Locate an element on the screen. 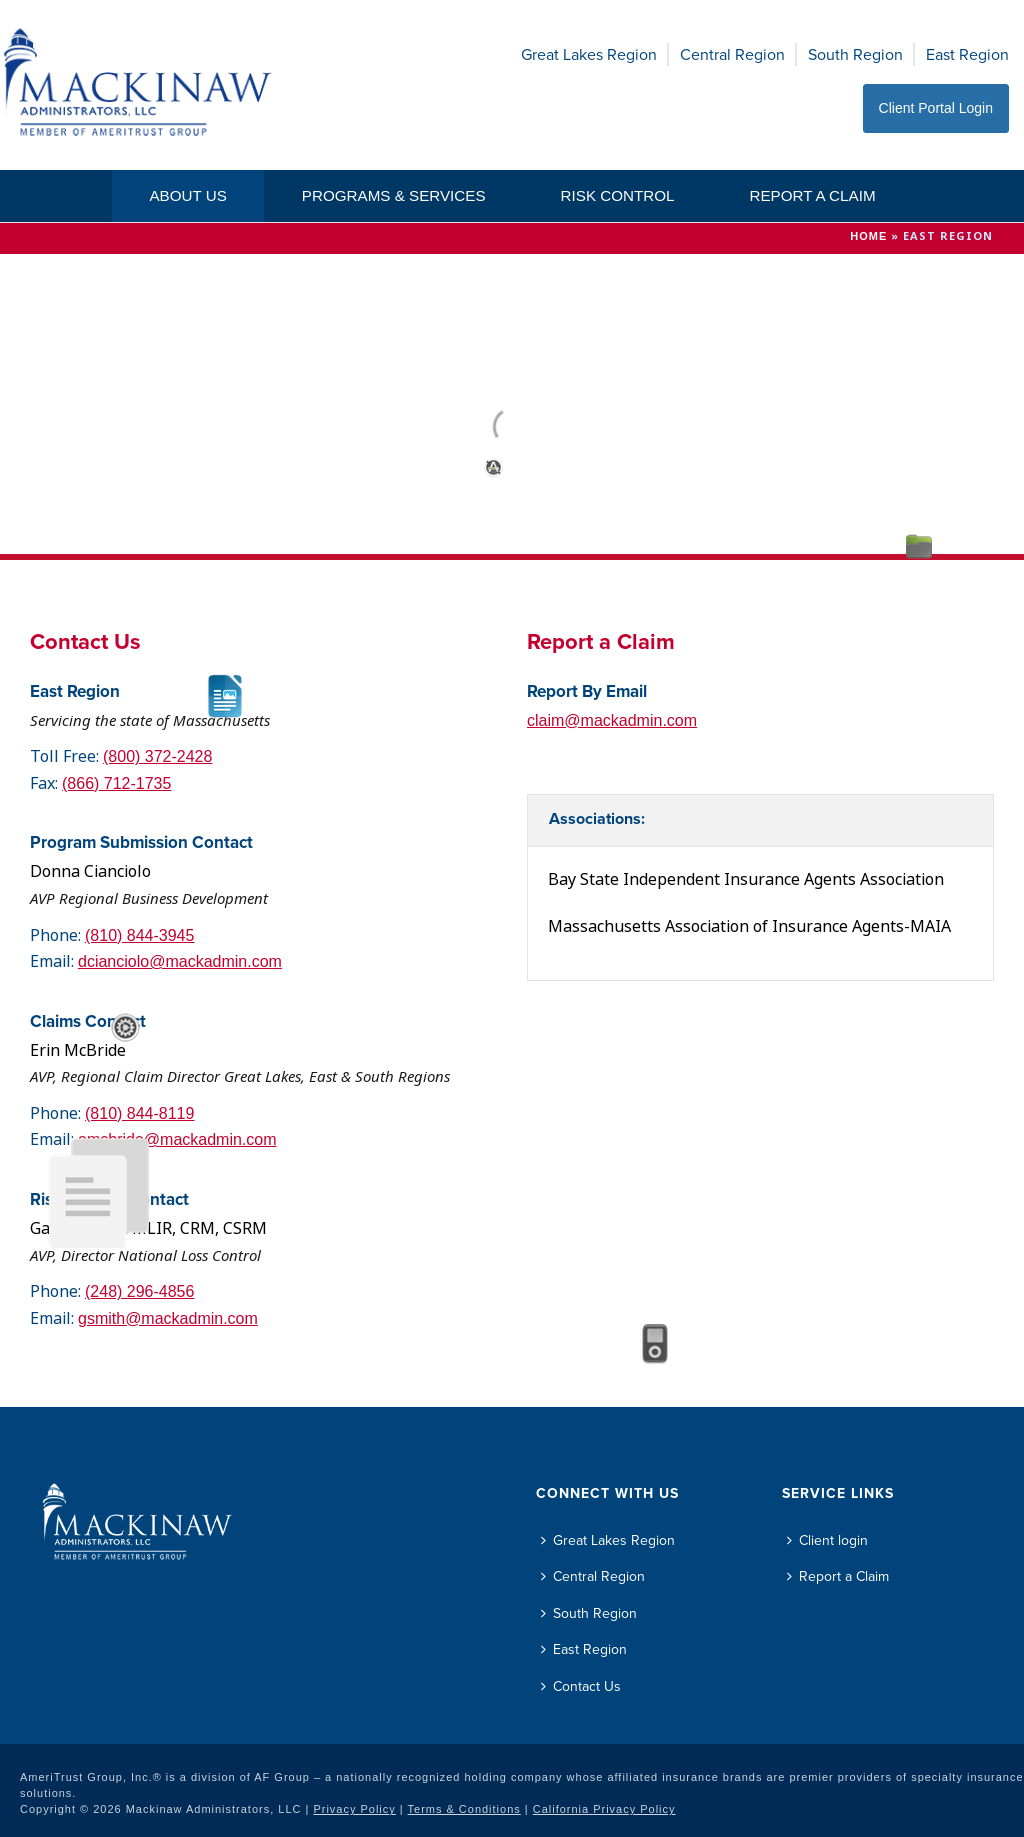 The image size is (1024, 1837). multimedia player device icon is located at coordinates (655, 1344).